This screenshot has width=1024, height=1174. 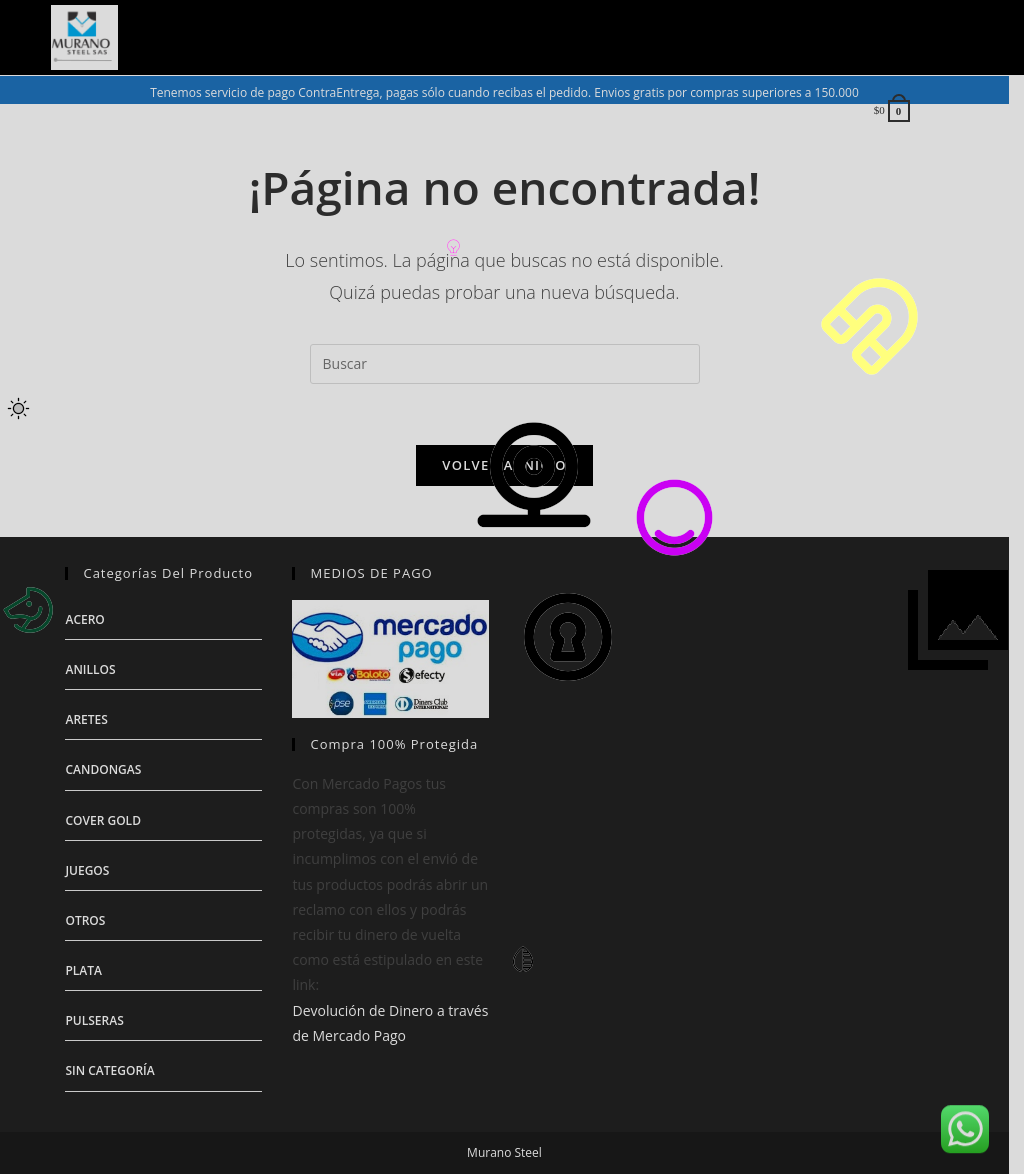 I want to click on view photo collections or albums, so click(x=958, y=620).